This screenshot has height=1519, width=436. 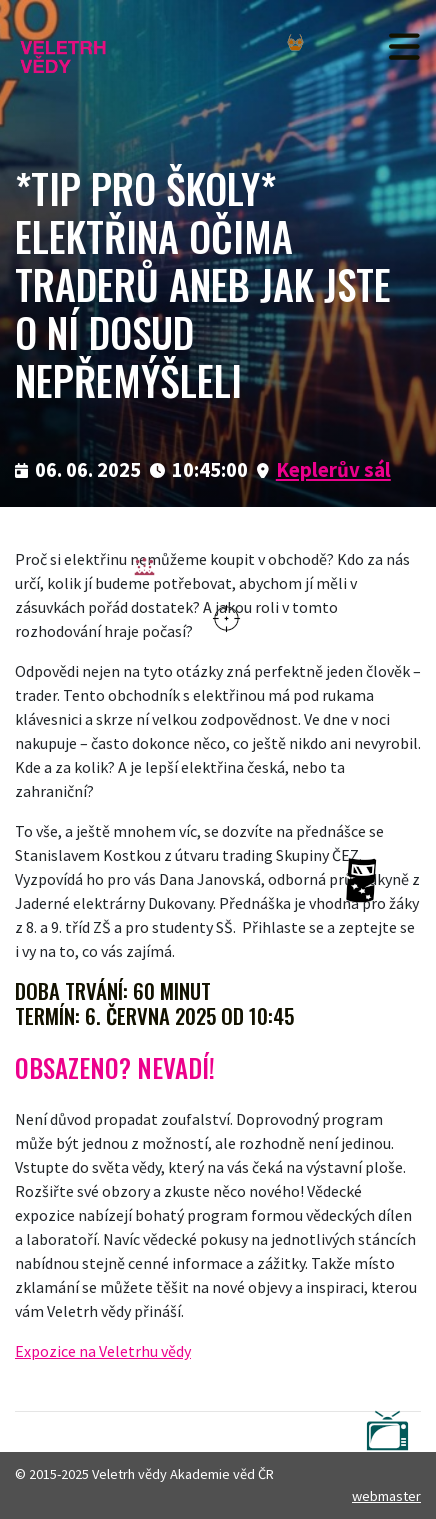 I want to click on access defense or protection settings, so click(x=359, y=880).